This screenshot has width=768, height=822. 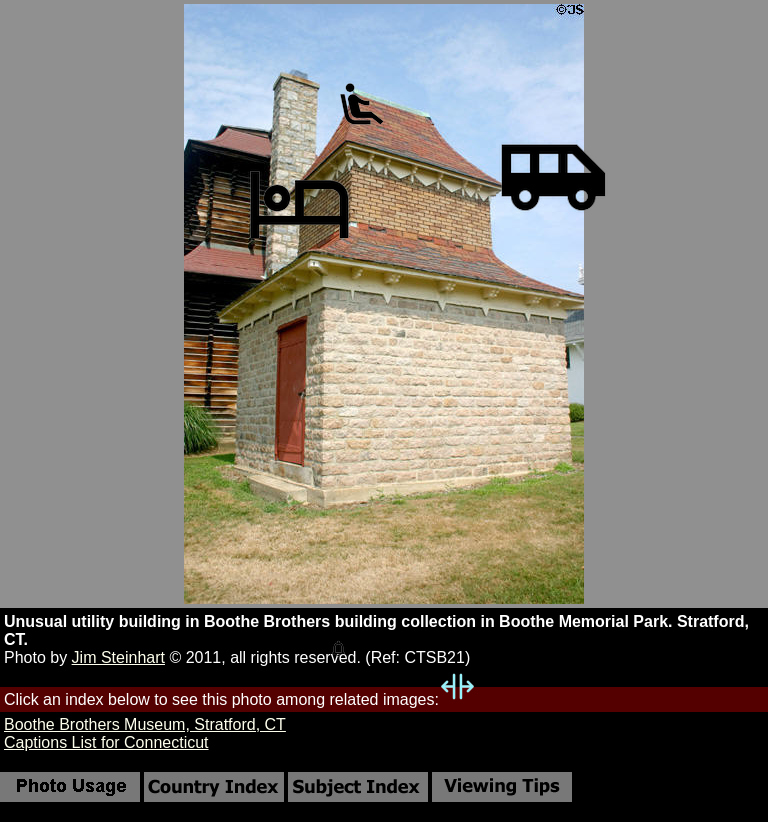 What do you see at coordinates (299, 202) in the screenshot?
I see `find nearby hotels or accommodation` at bounding box center [299, 202].